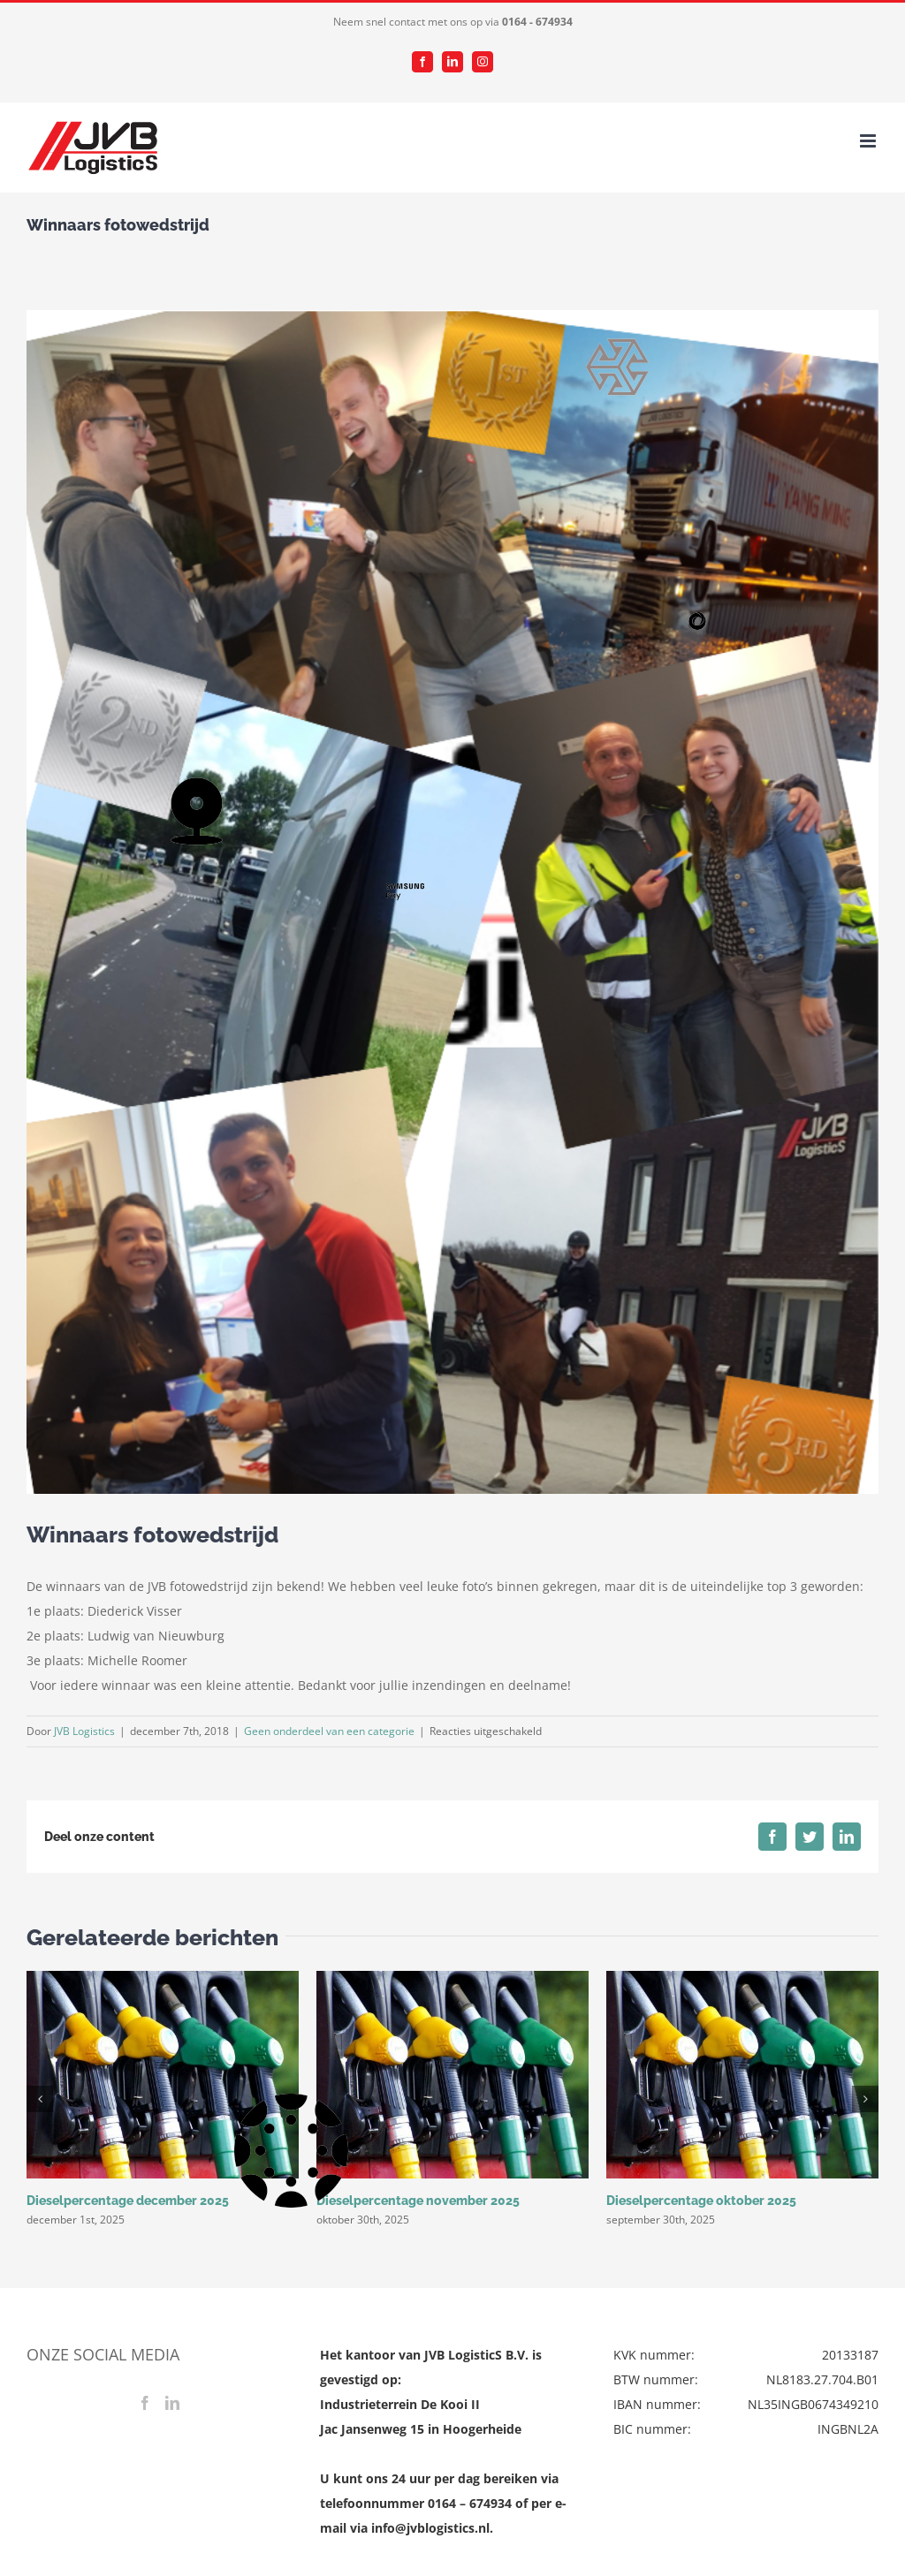 This screenshot has height=2576, width=905. I want to click on open the sidequest app for vr game sideloading, so click(617, 367).